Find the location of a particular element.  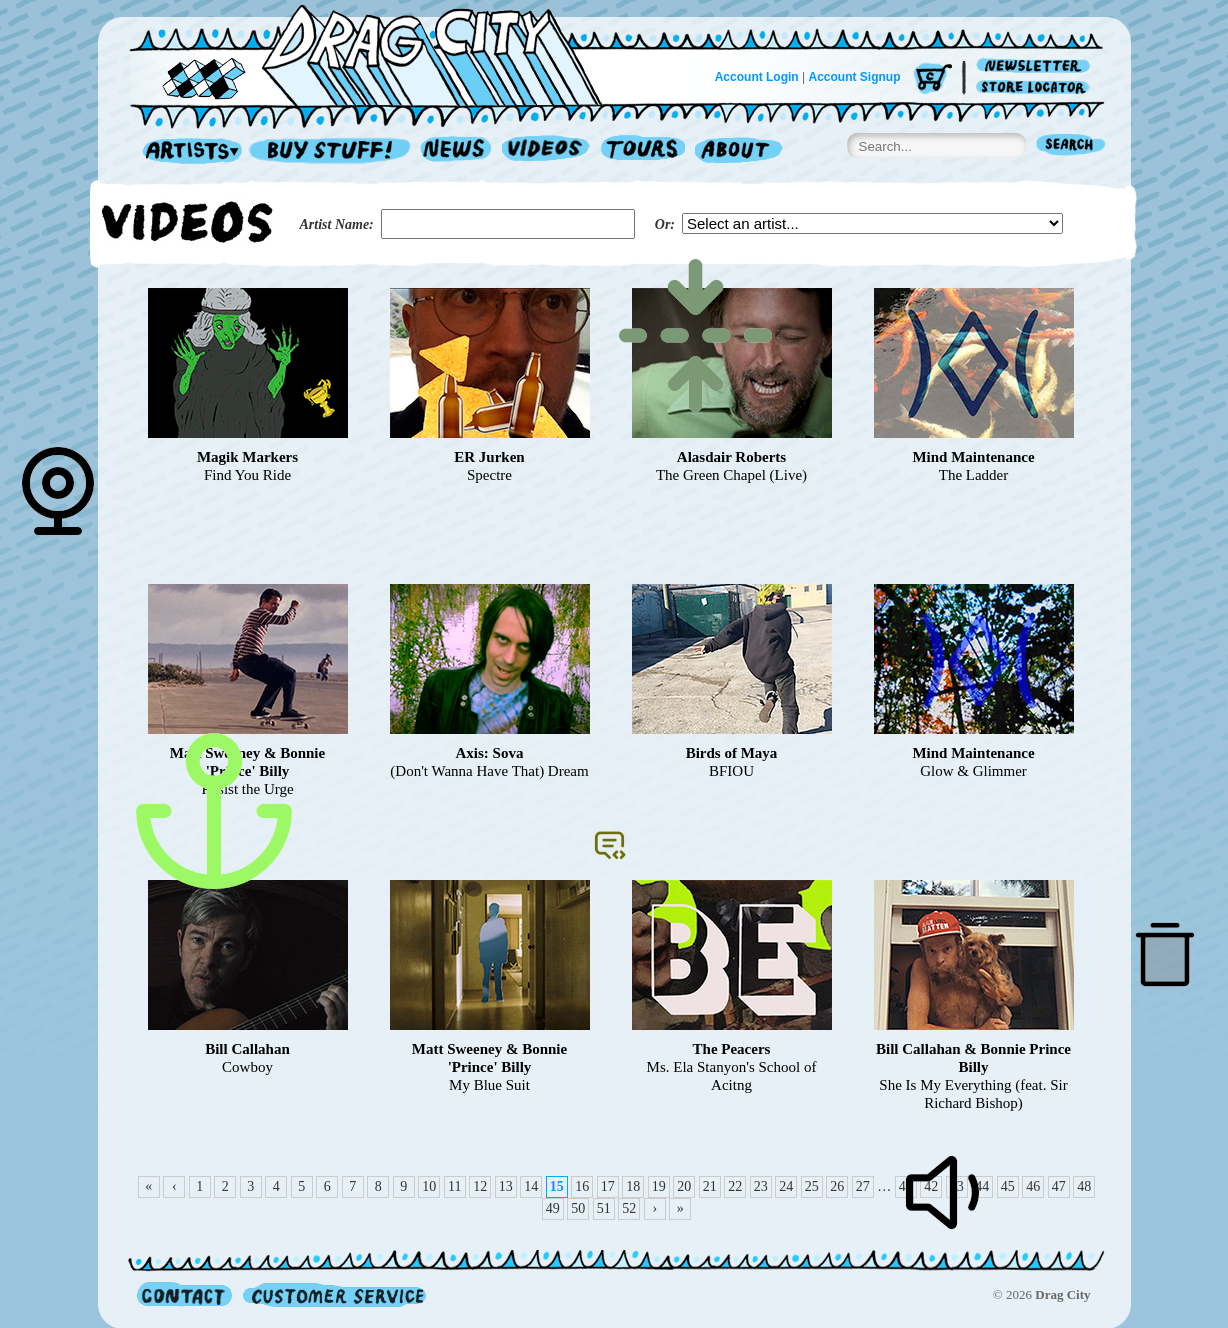

adjust audio to low volume level is located at coordinates (942, 1192).